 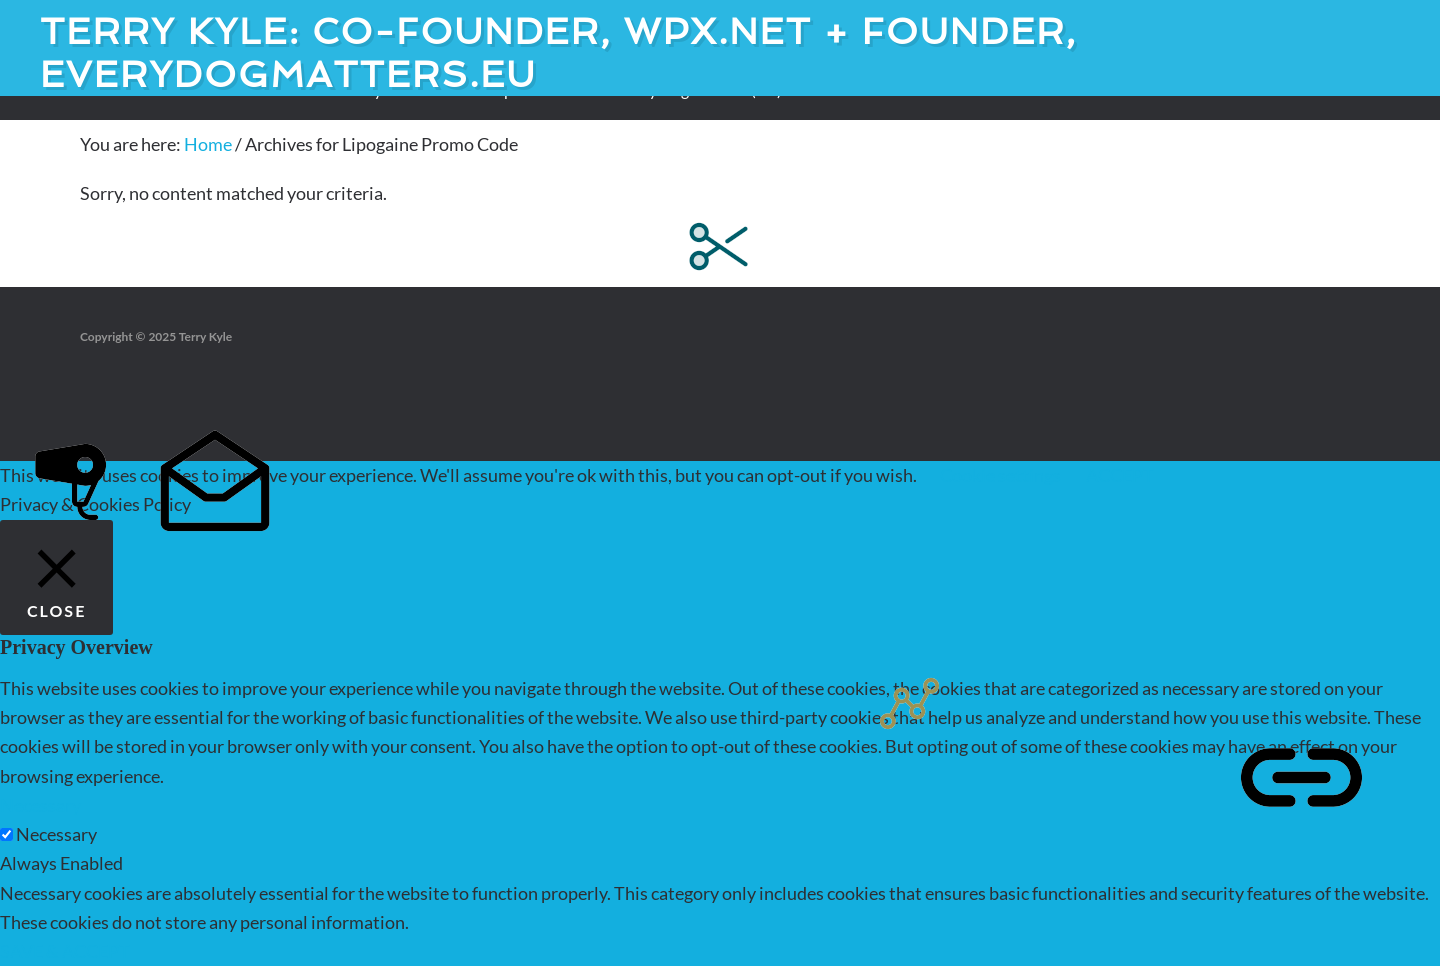 I want to click on cut selected content, so click(x=717, y=246).